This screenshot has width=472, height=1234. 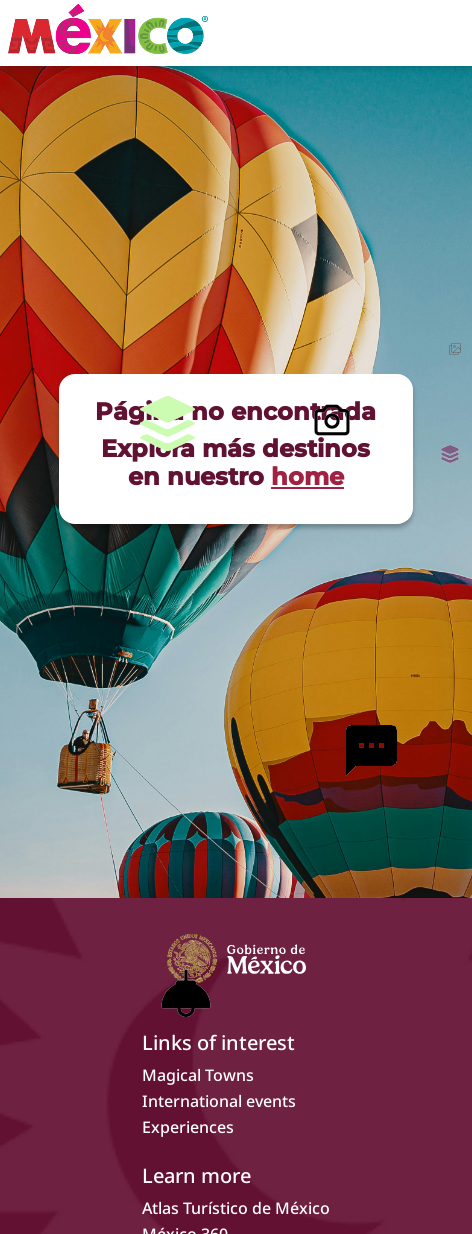 What do you see at coordinates (371, 750) in the screenshot?
I see `open text messages` at bounding box center [371, 750].